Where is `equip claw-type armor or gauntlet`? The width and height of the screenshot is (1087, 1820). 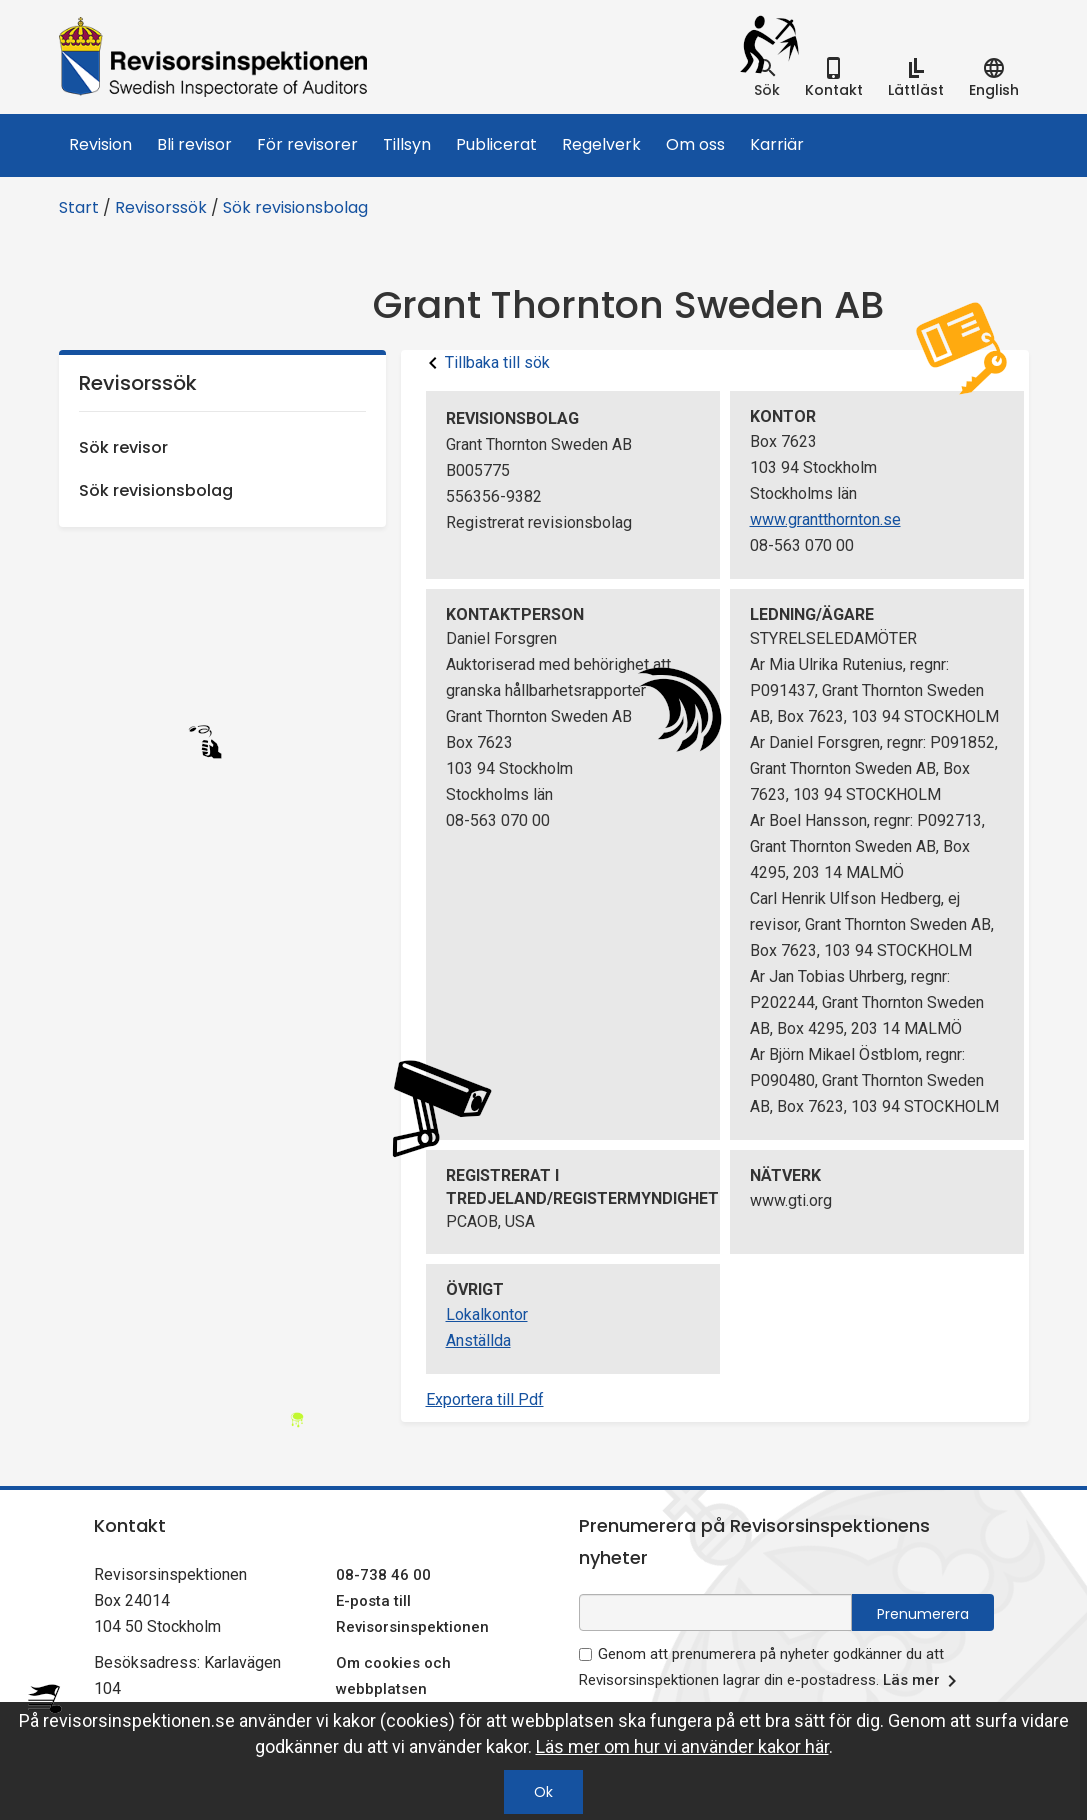
equip claw-type armor or gauntlet is located at coordinates (679, 709).